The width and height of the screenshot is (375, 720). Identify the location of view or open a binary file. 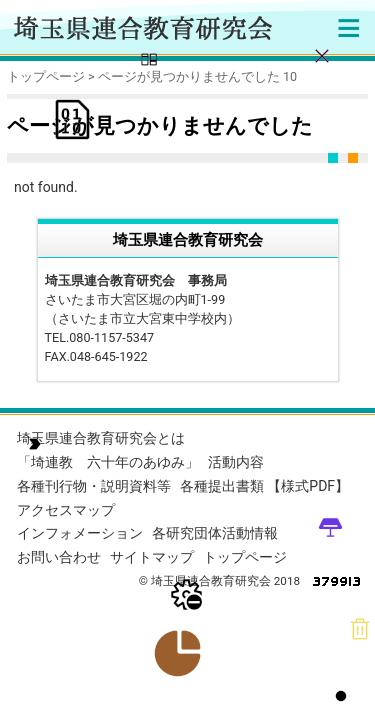
(72, 119).